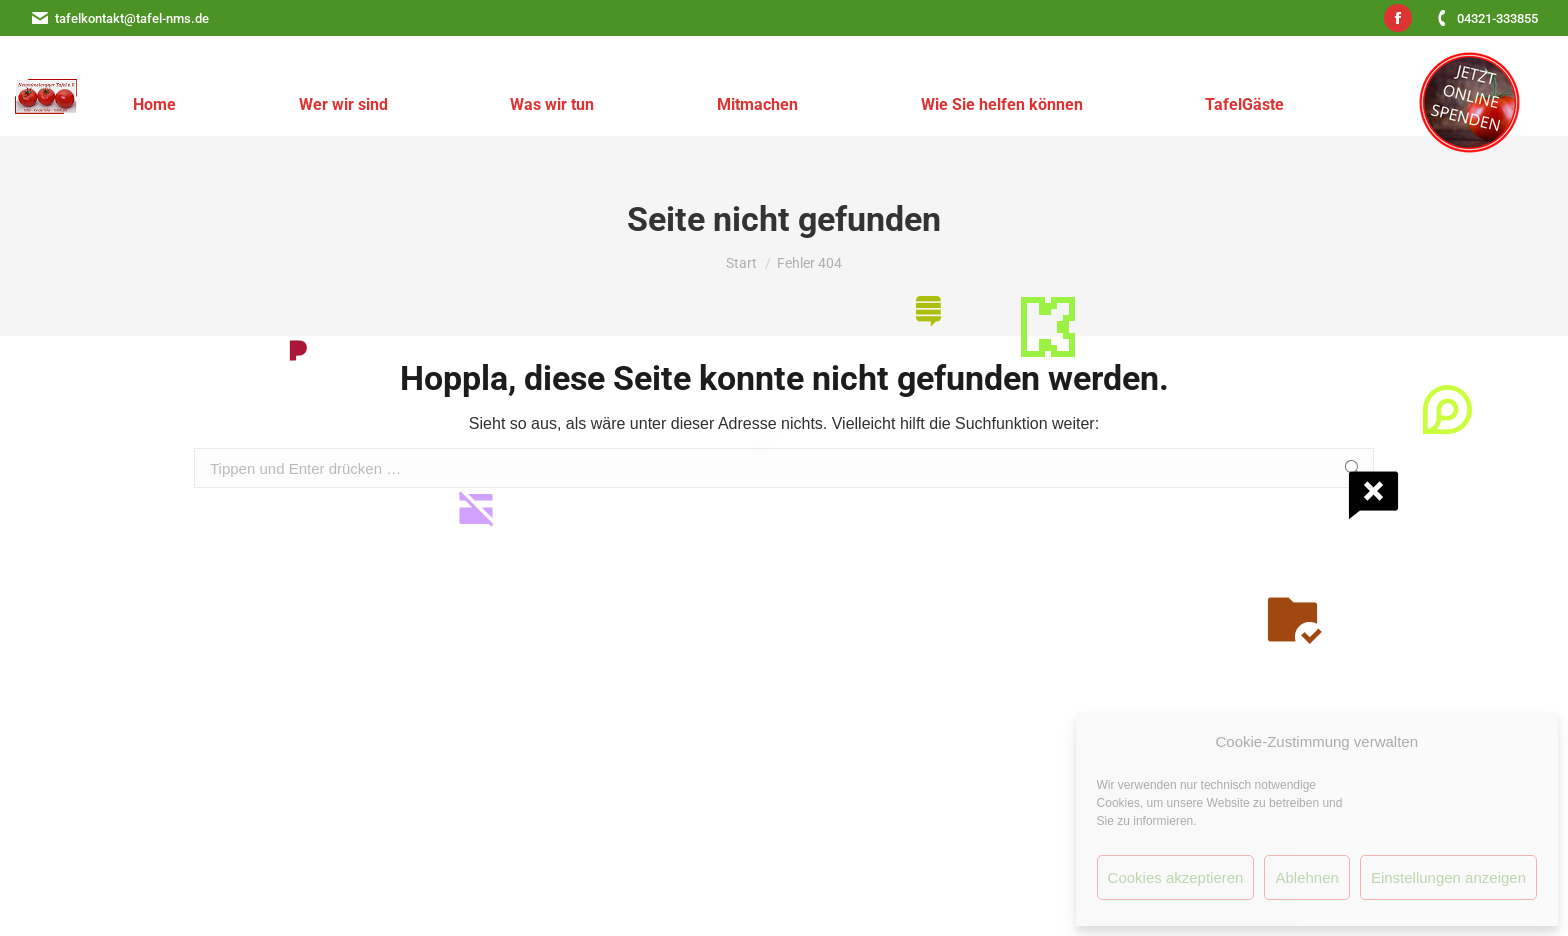 Image resolution: width=1568 pixels, height=936 pixels. What do you see at coordinates (1447, 409) in the screenshot?
I see `open microsoft loop app` at bounding box center [1447, 409].